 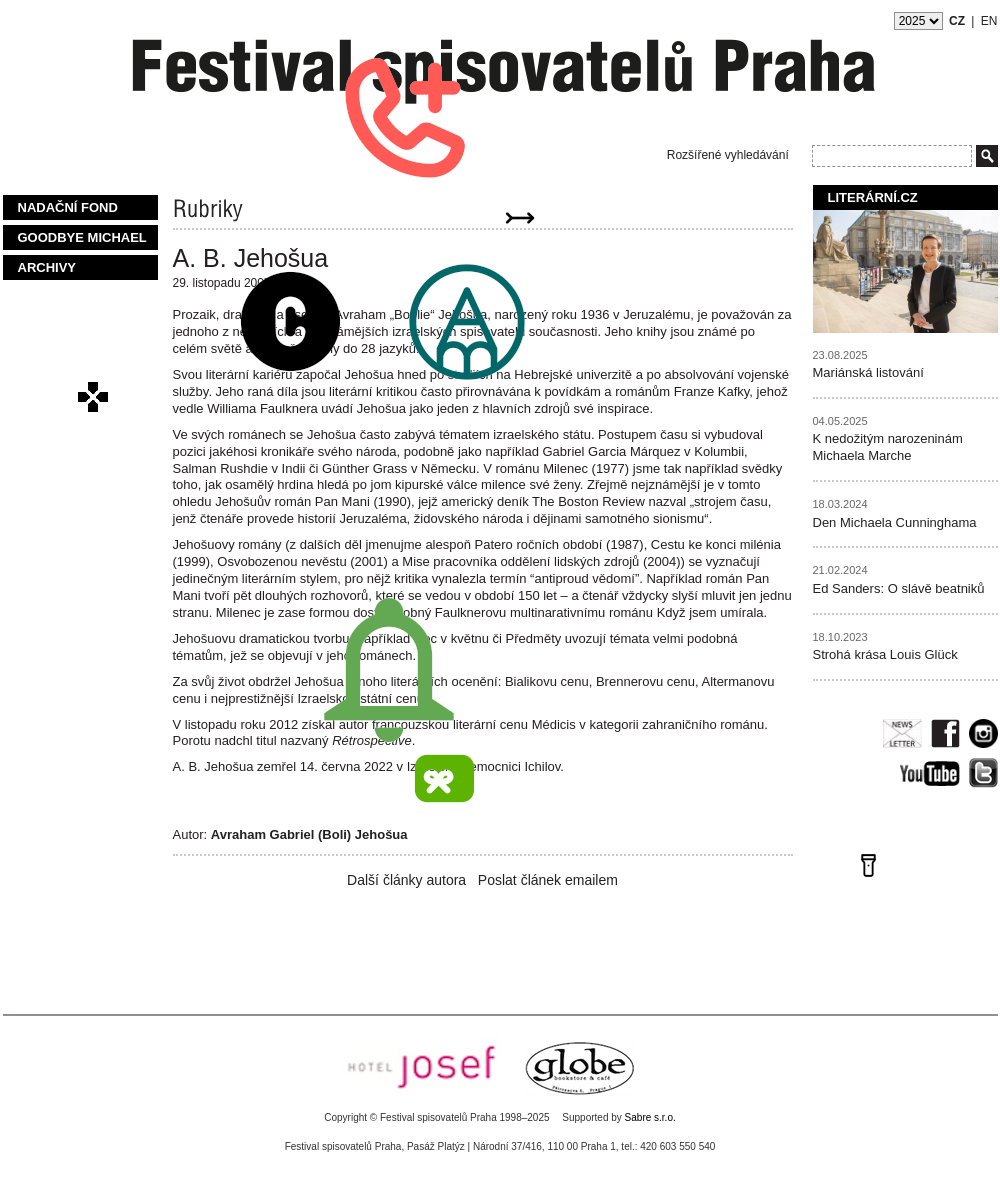 I want to click on access your gift card balance, so click(x=444, y=778).